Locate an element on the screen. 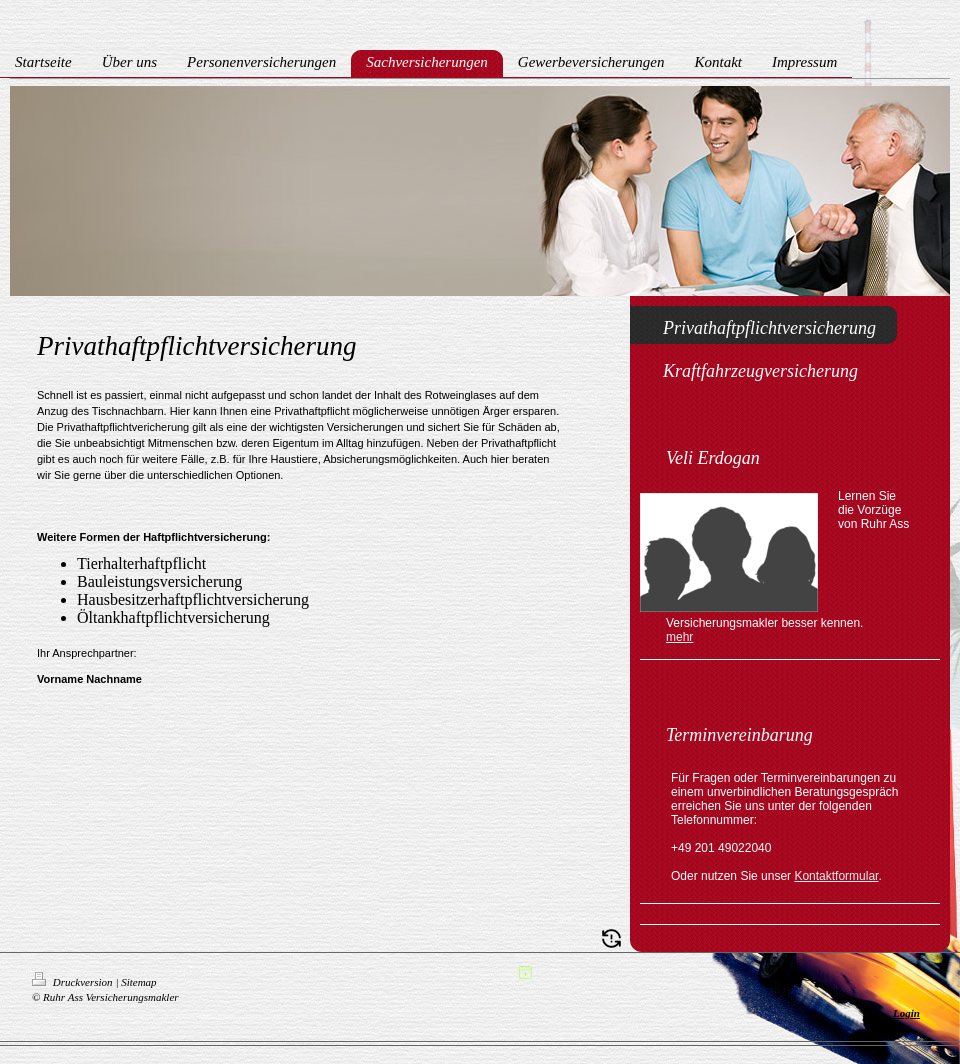 This screenshot has width=960, height=1064. add a new calendar event is located at coordinates (525, 972).